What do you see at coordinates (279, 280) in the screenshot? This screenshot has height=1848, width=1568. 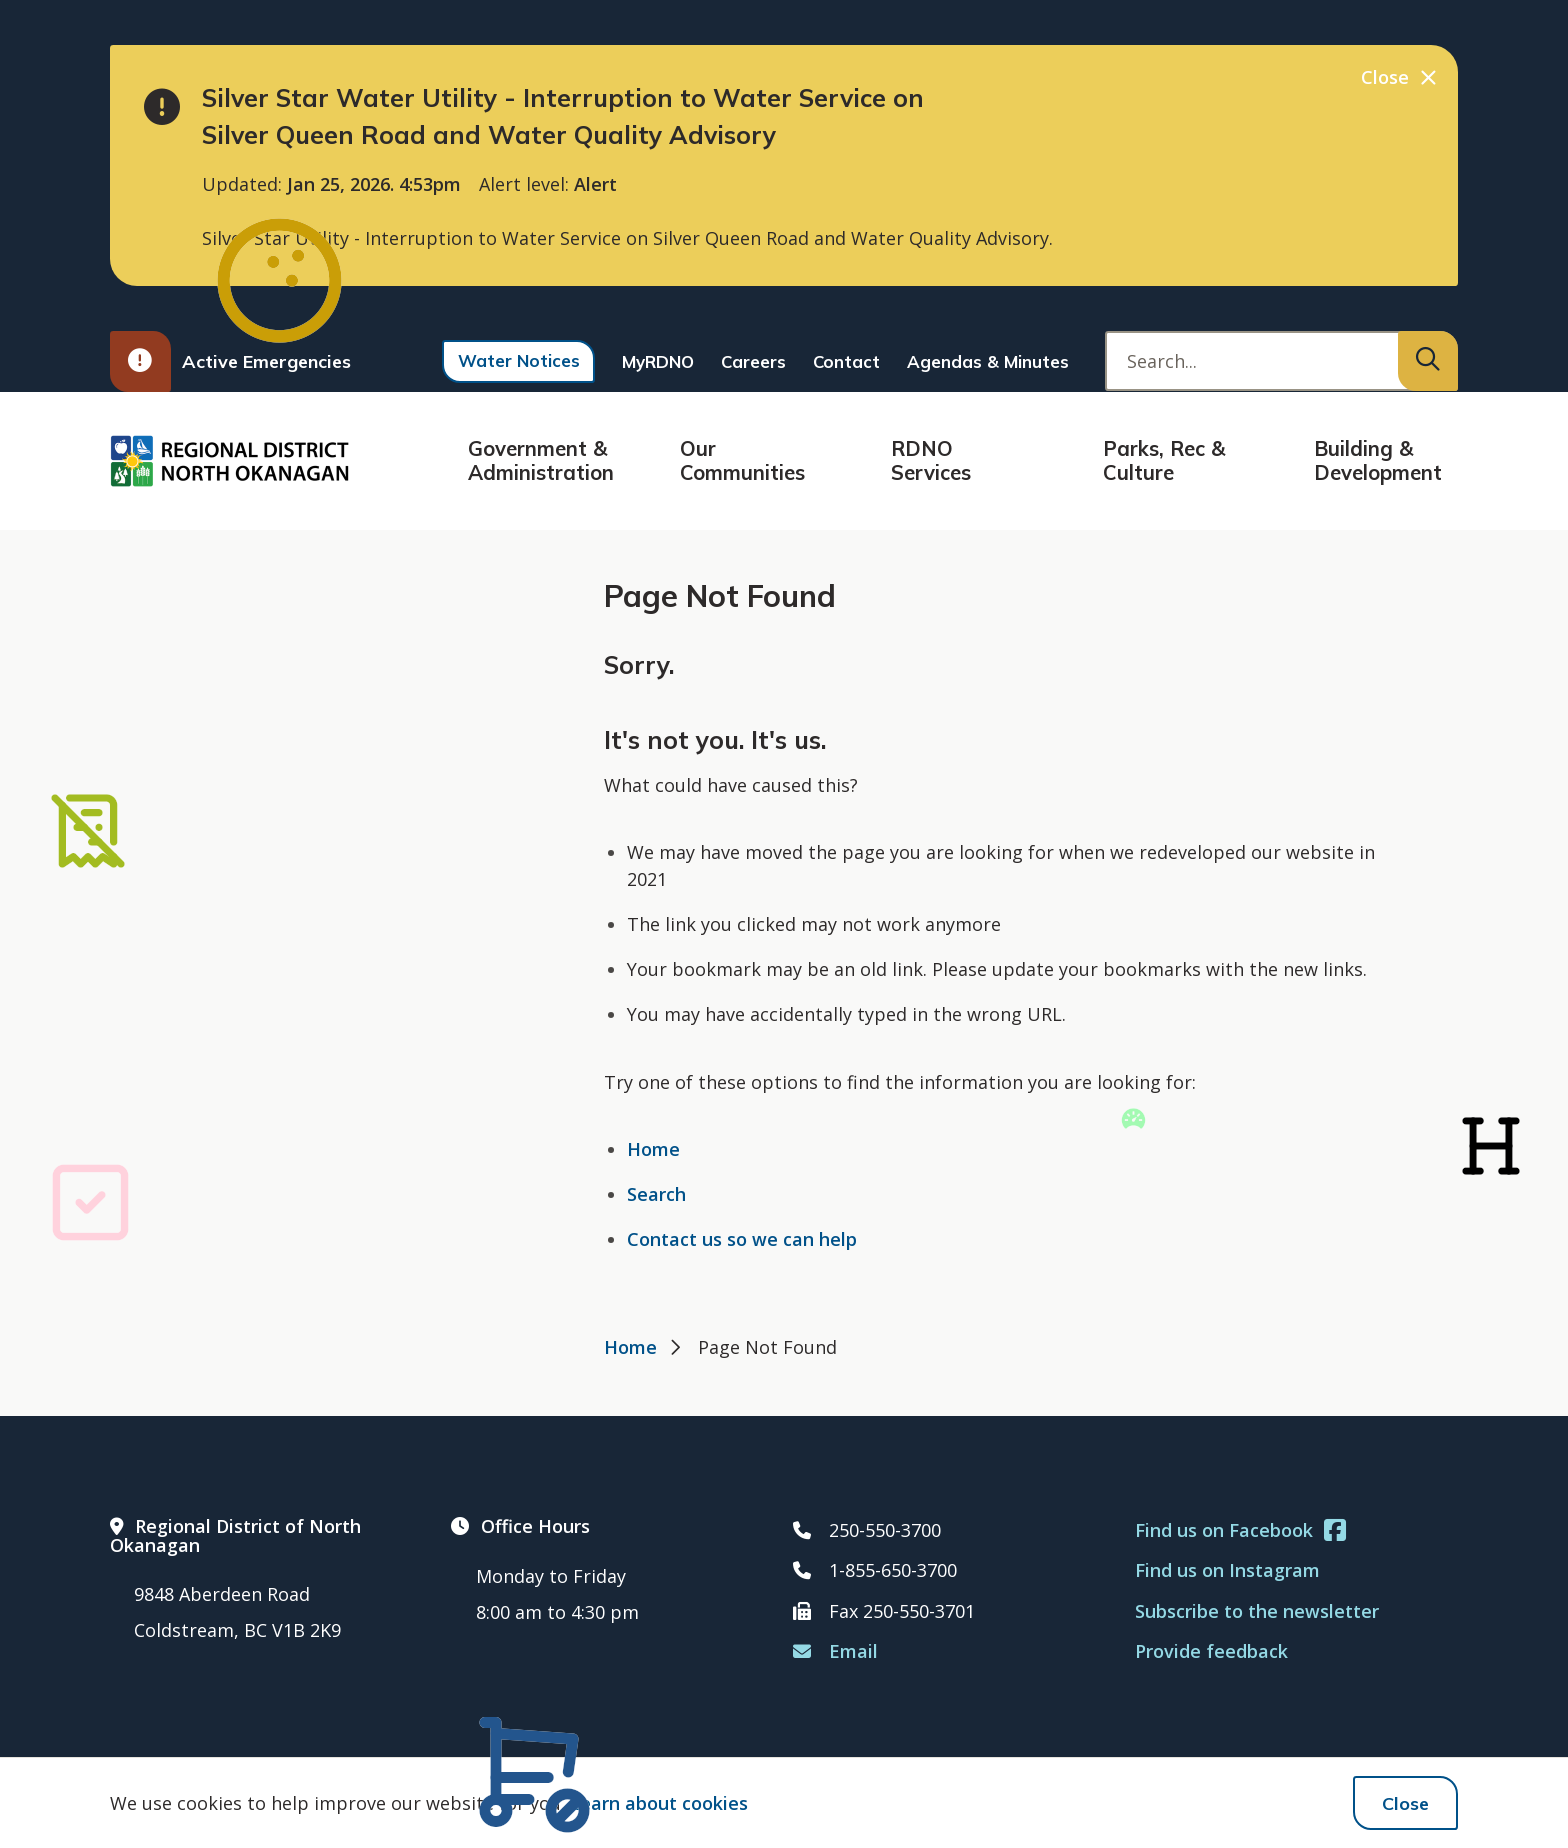 I see `access bowling or sports-related features` at bounding box center [279, 280].